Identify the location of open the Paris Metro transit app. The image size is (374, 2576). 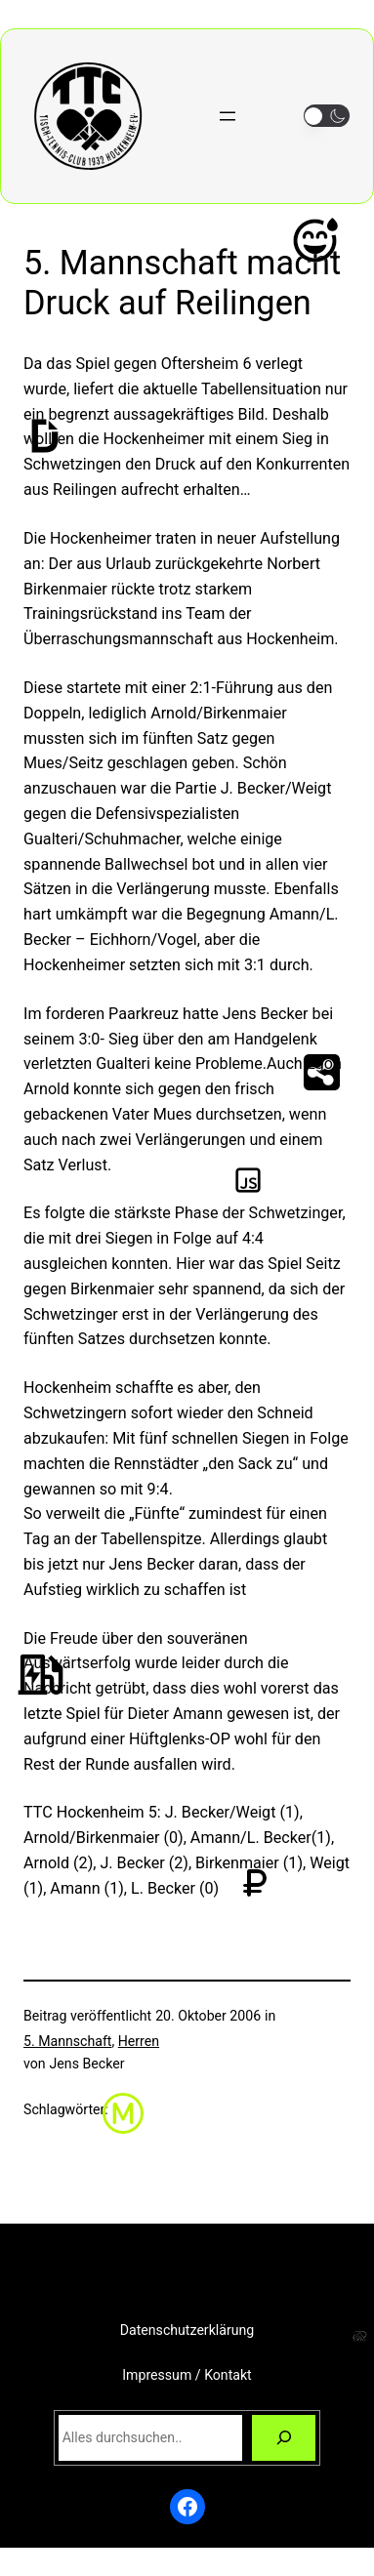
(123, 2113).